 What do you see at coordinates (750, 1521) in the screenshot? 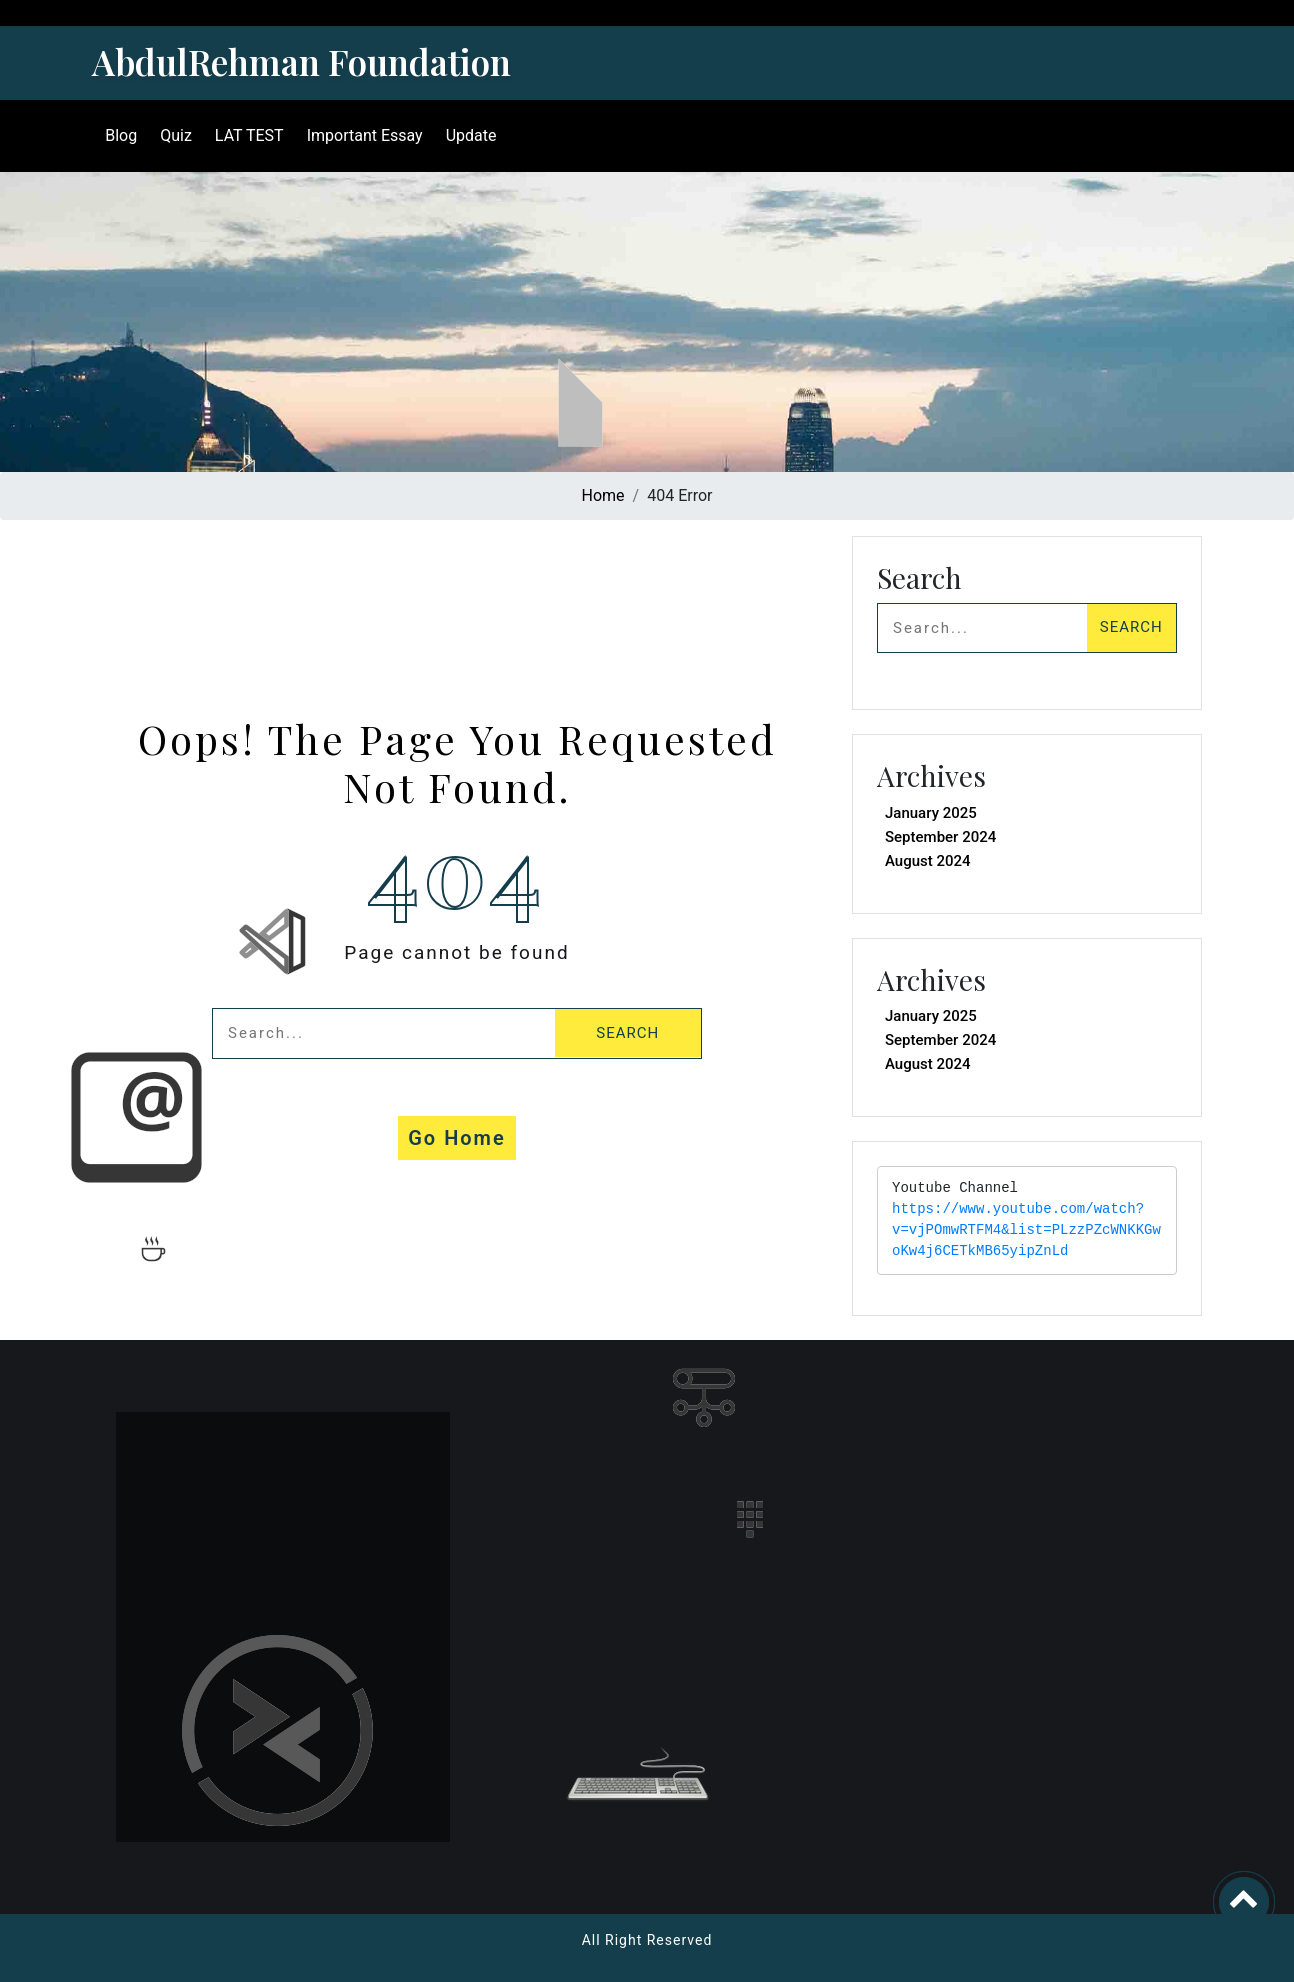
I see `open the phone dialpad` at bounding box center [750, 1521].